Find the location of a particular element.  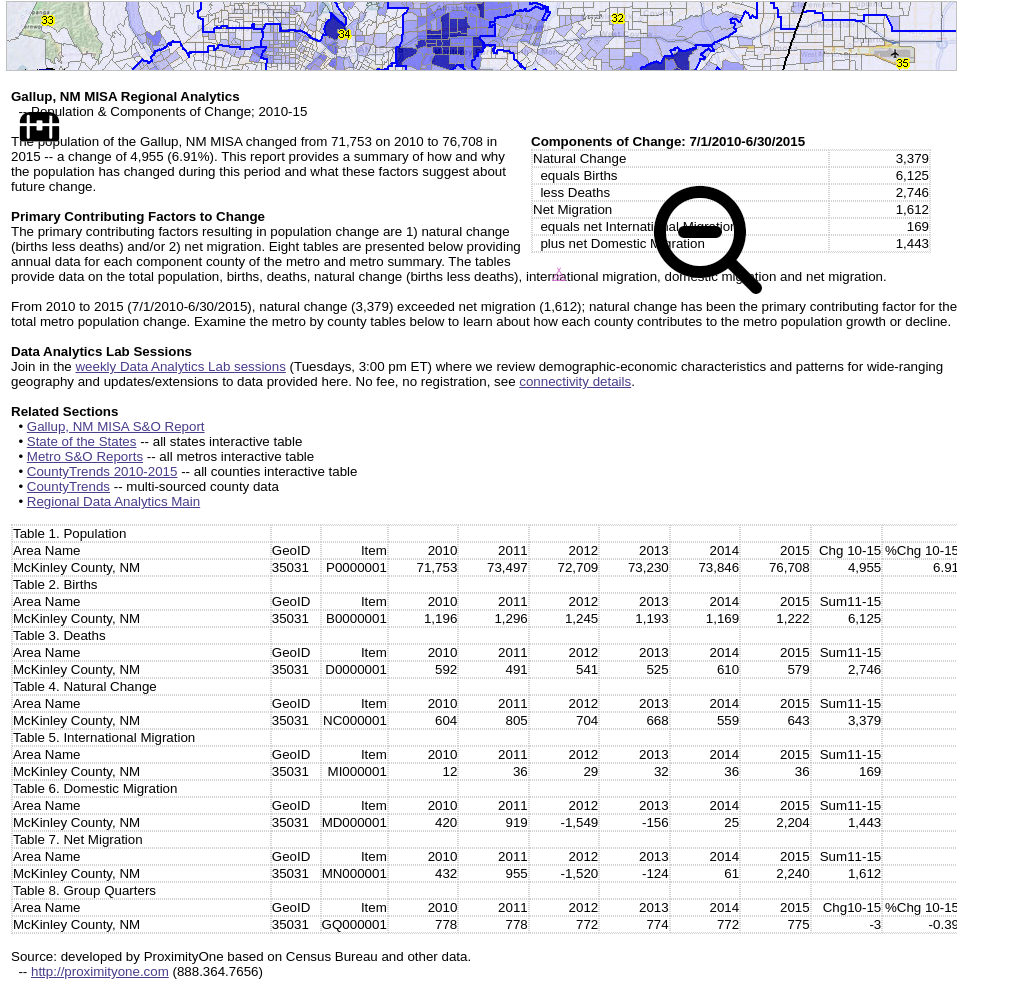

zoom out is located at coordinates (708, 240).